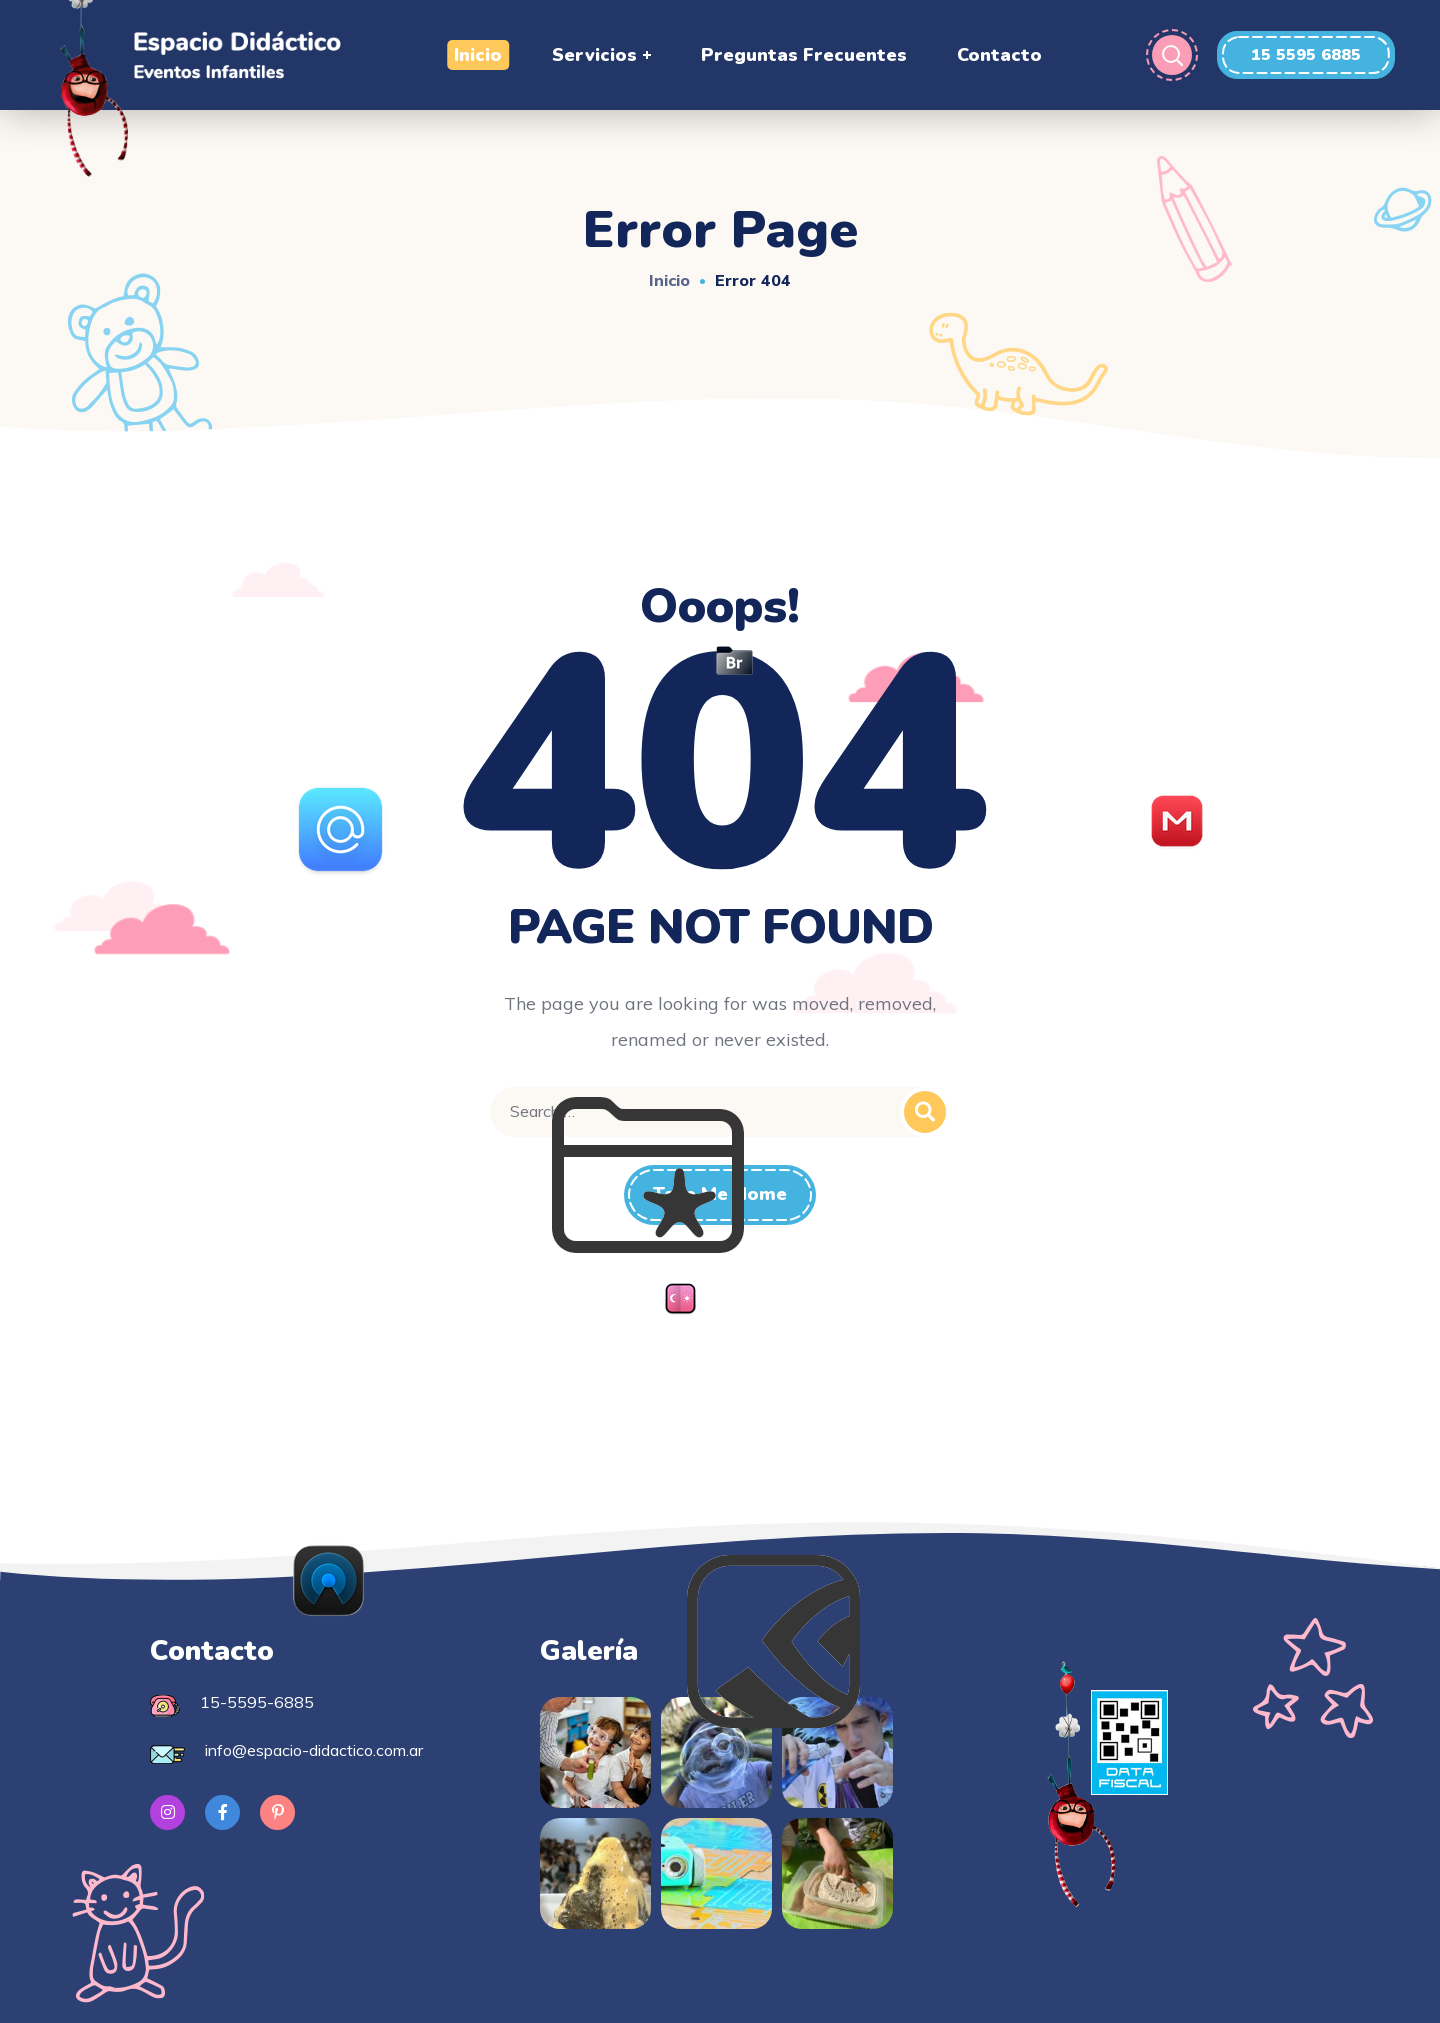 This screenshot has height=2023, width=1440. I want to click on open sparkleshare folder, so click(648, 1169).